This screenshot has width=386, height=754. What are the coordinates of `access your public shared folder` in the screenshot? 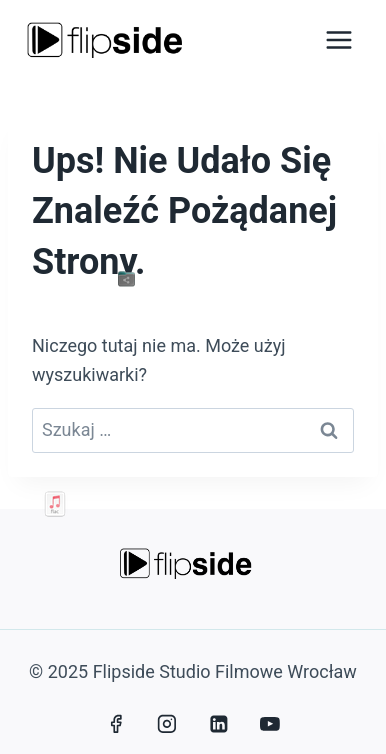 It's located at (126, 278).